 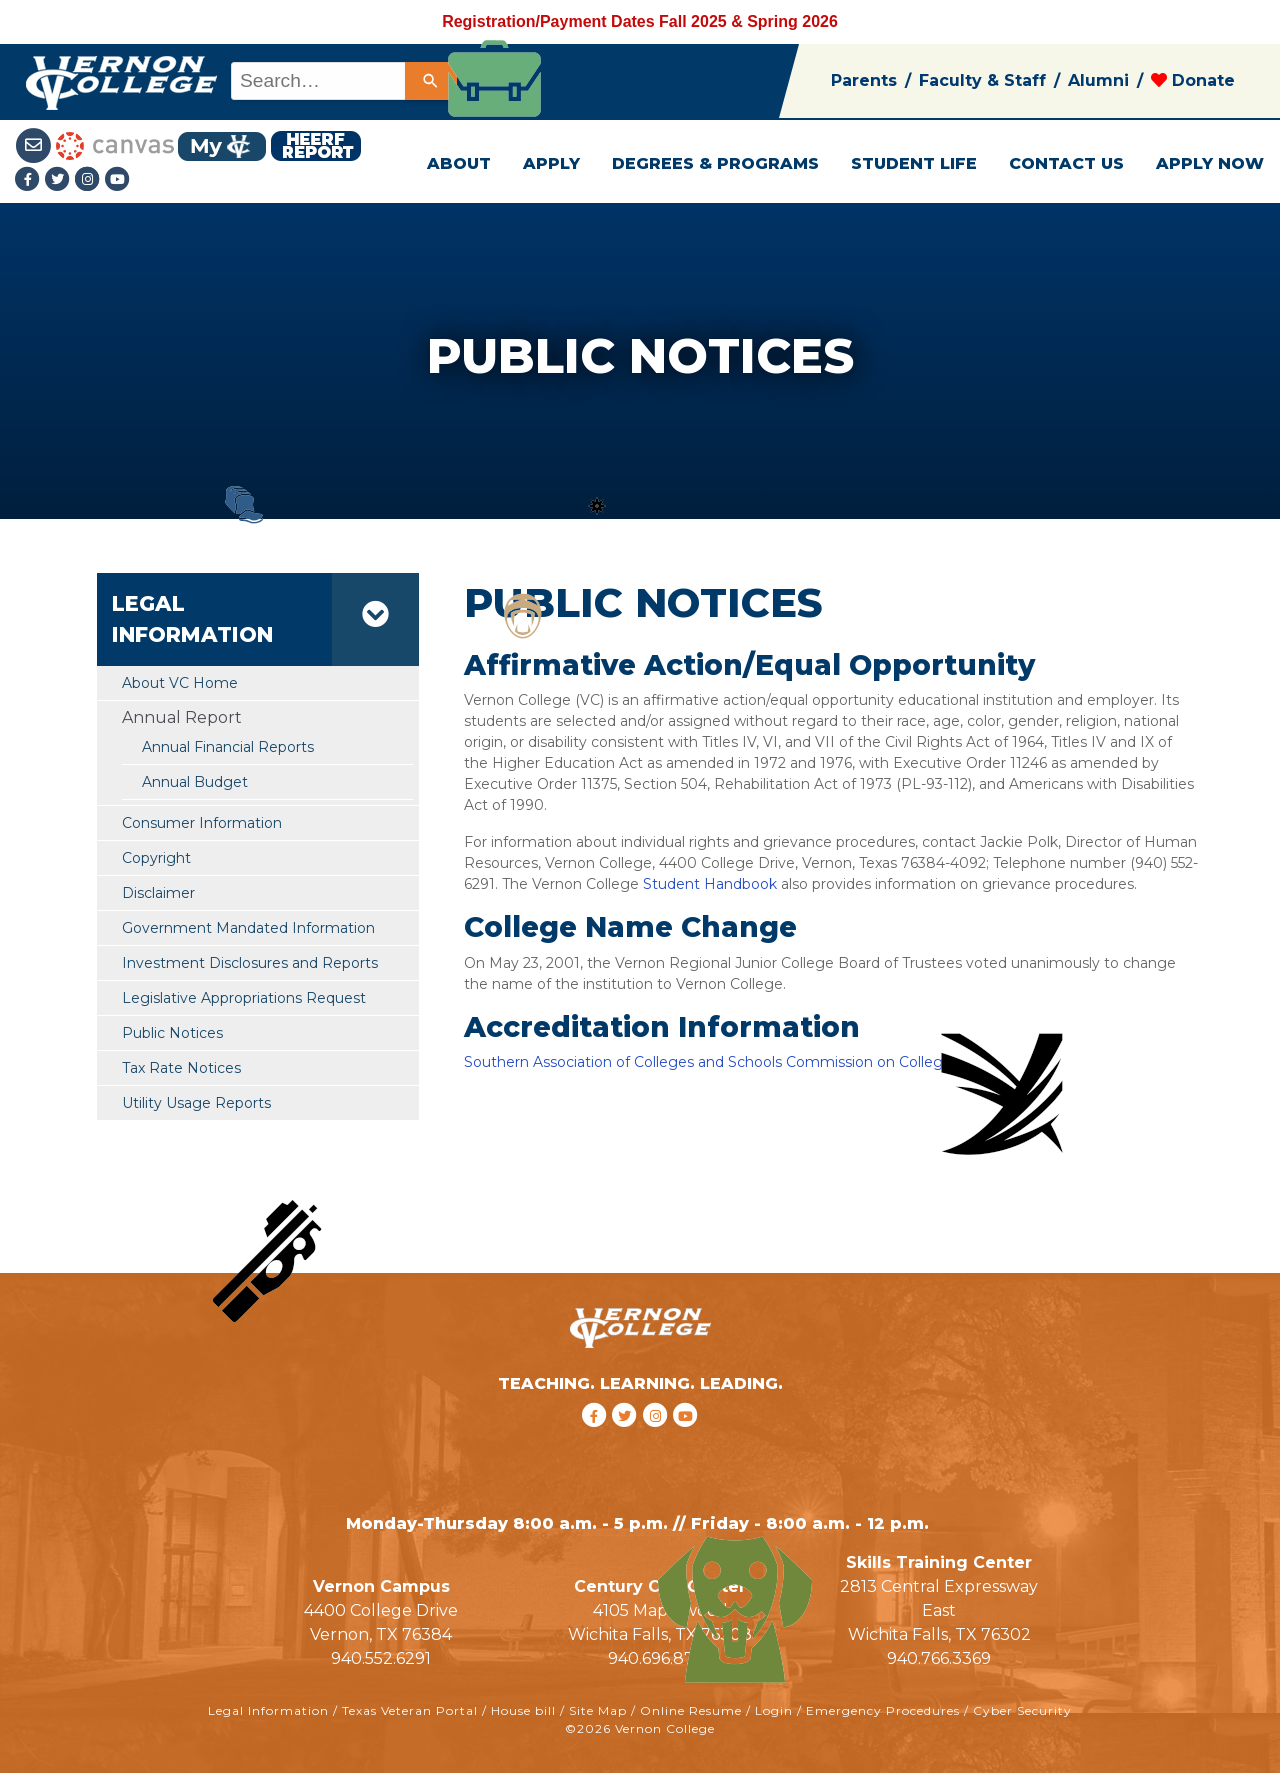 I want to click on indicates wind or air currents intersecting, so click(x=1001, y=1094).